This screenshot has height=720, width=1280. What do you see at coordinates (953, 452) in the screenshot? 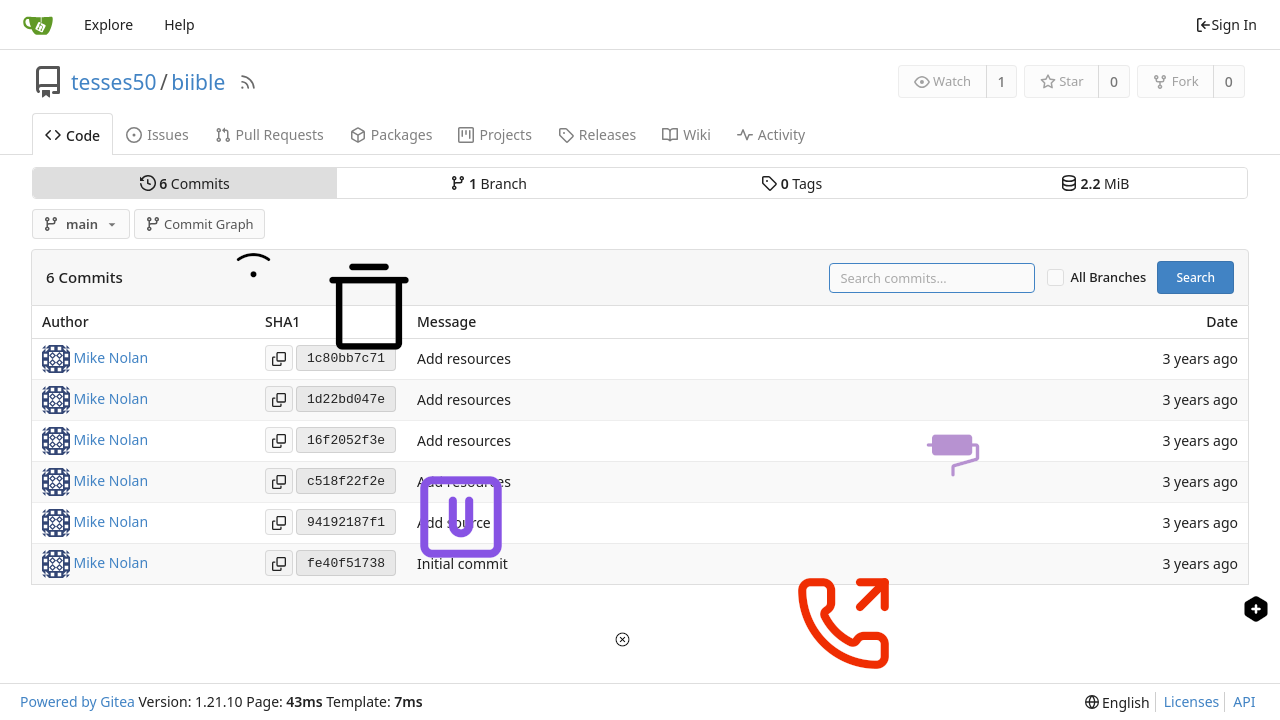
I see `customize theme or appearance settings` at bounding box center [953, 452].